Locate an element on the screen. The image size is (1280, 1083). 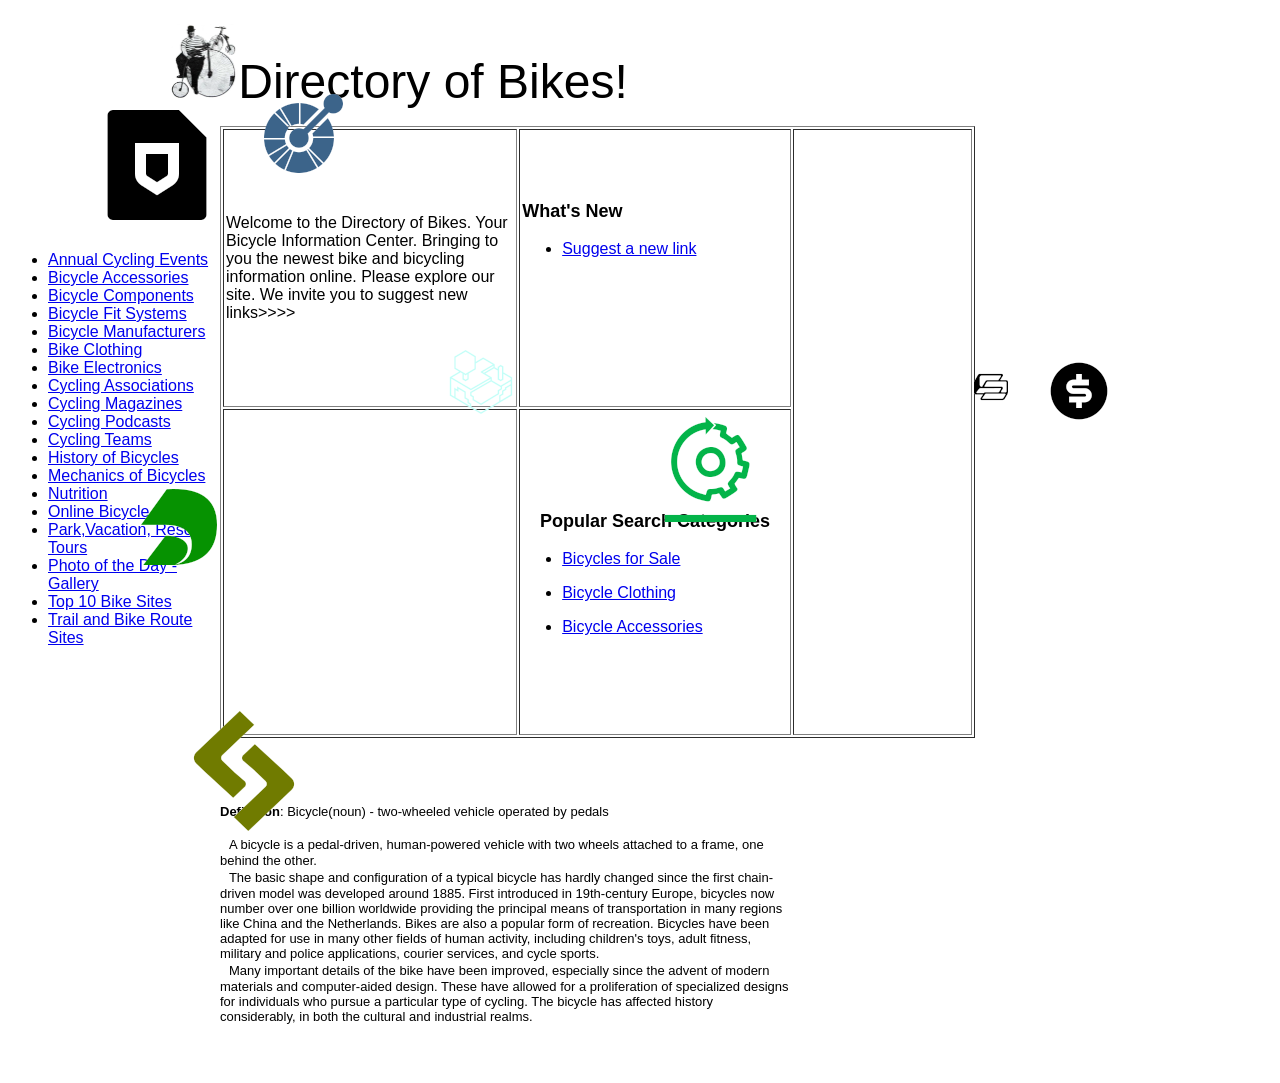
SST framework logo is located at coordinates (991, 387).